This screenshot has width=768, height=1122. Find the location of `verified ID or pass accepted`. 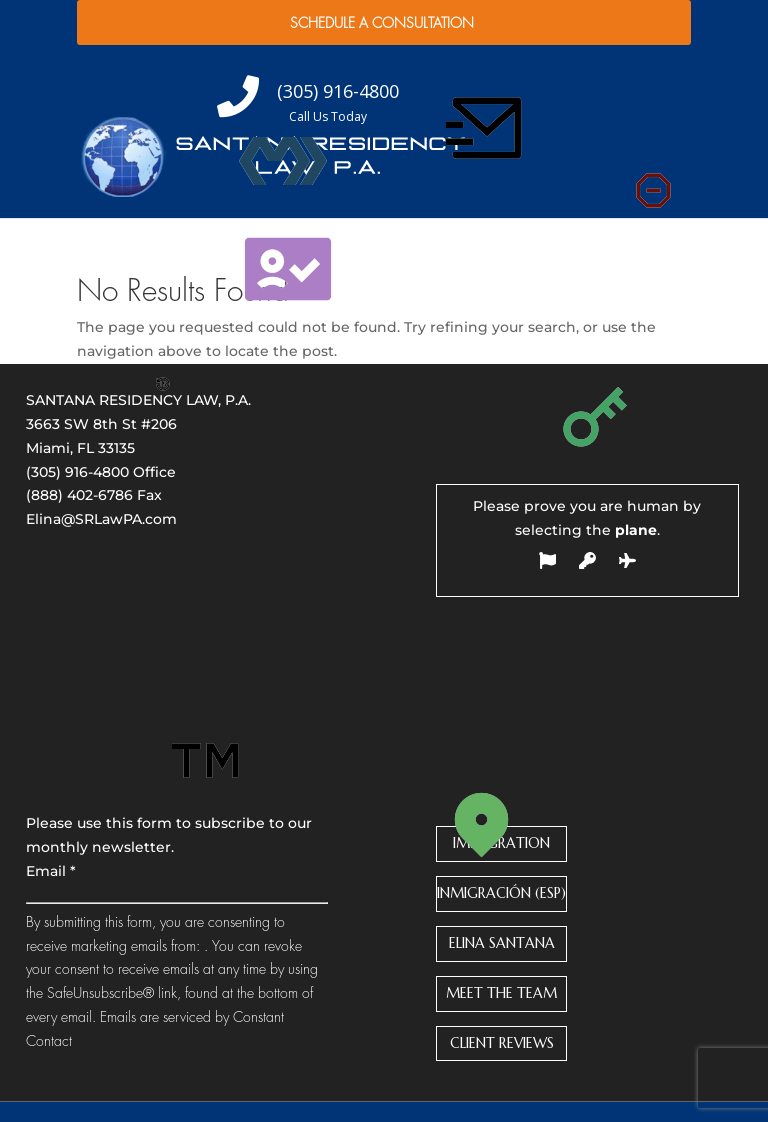

verified ID or pass accepted is located at coordinates (288, 269).